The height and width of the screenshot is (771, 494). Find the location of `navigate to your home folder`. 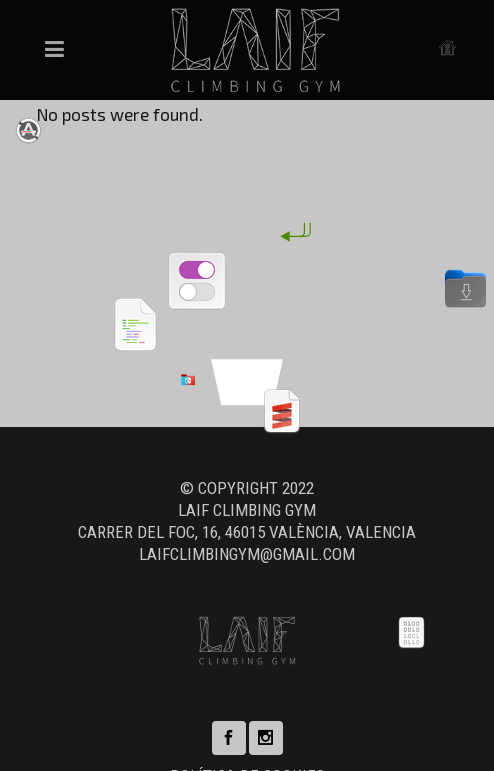

navigate to your home folder is located at coordinates (447, 47).